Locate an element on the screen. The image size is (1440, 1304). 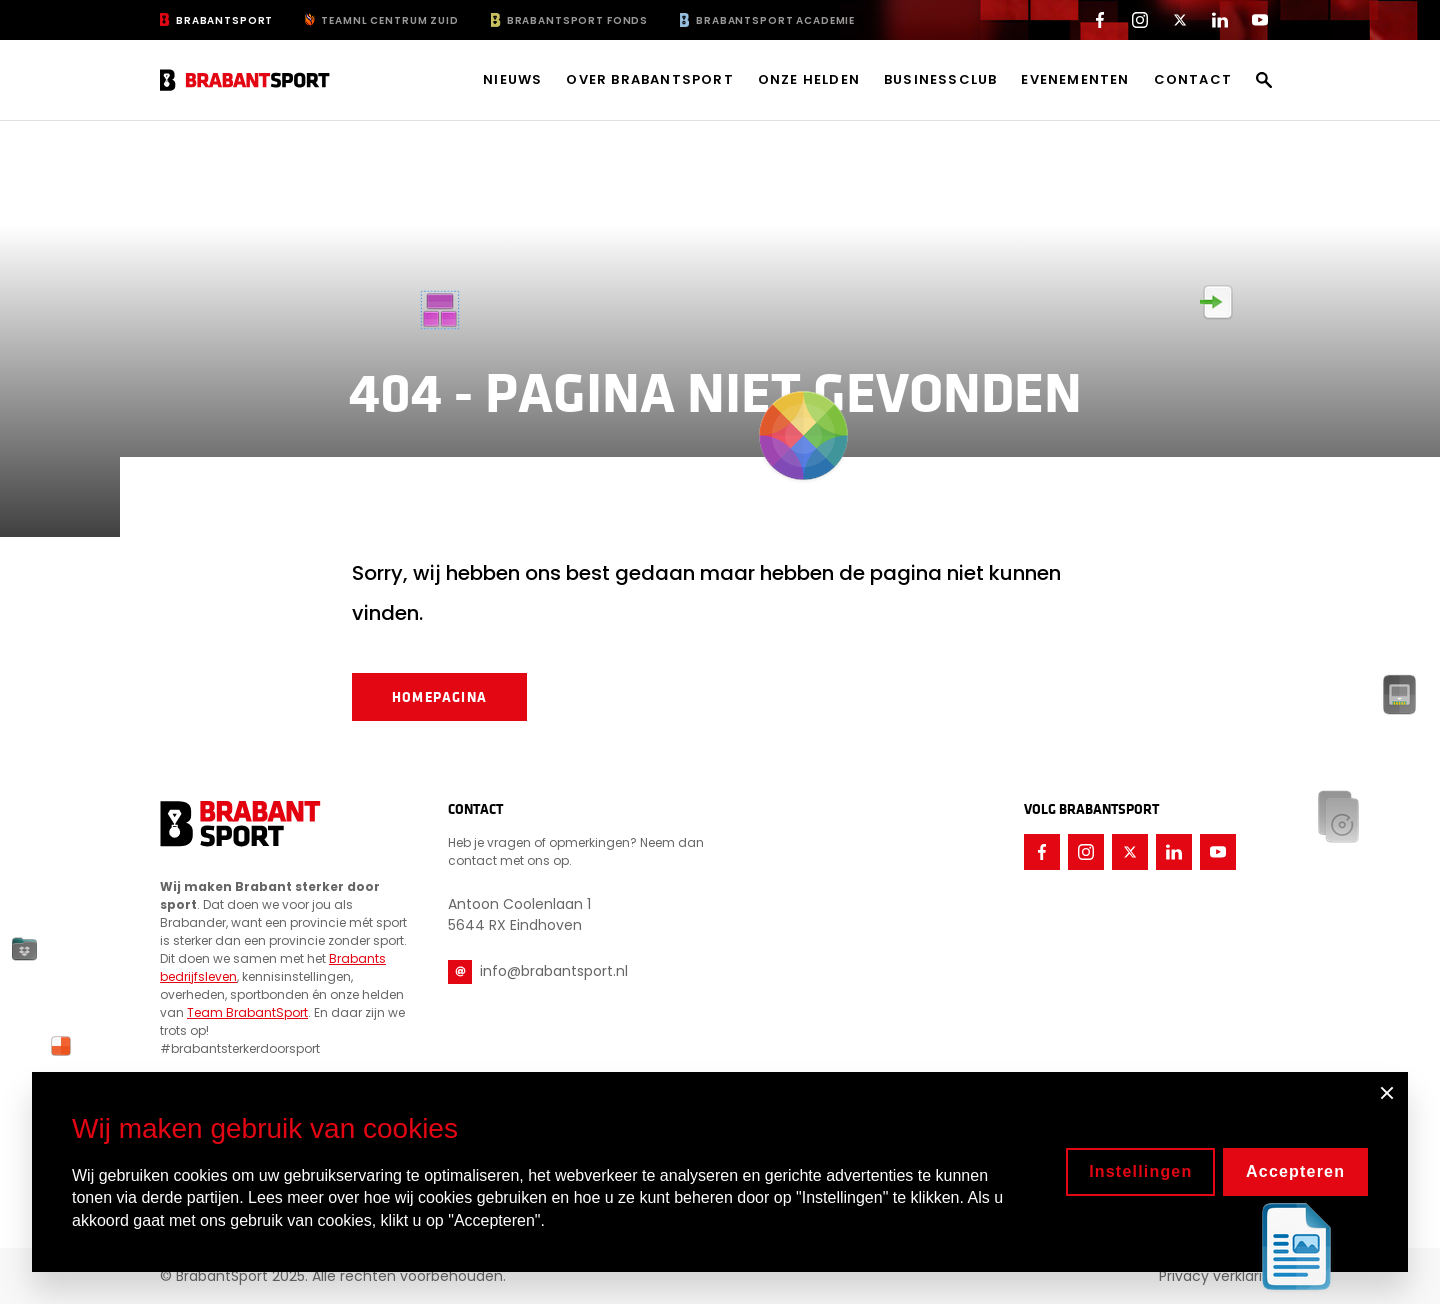
select all items in the current view is located at coordinates (440, 310).